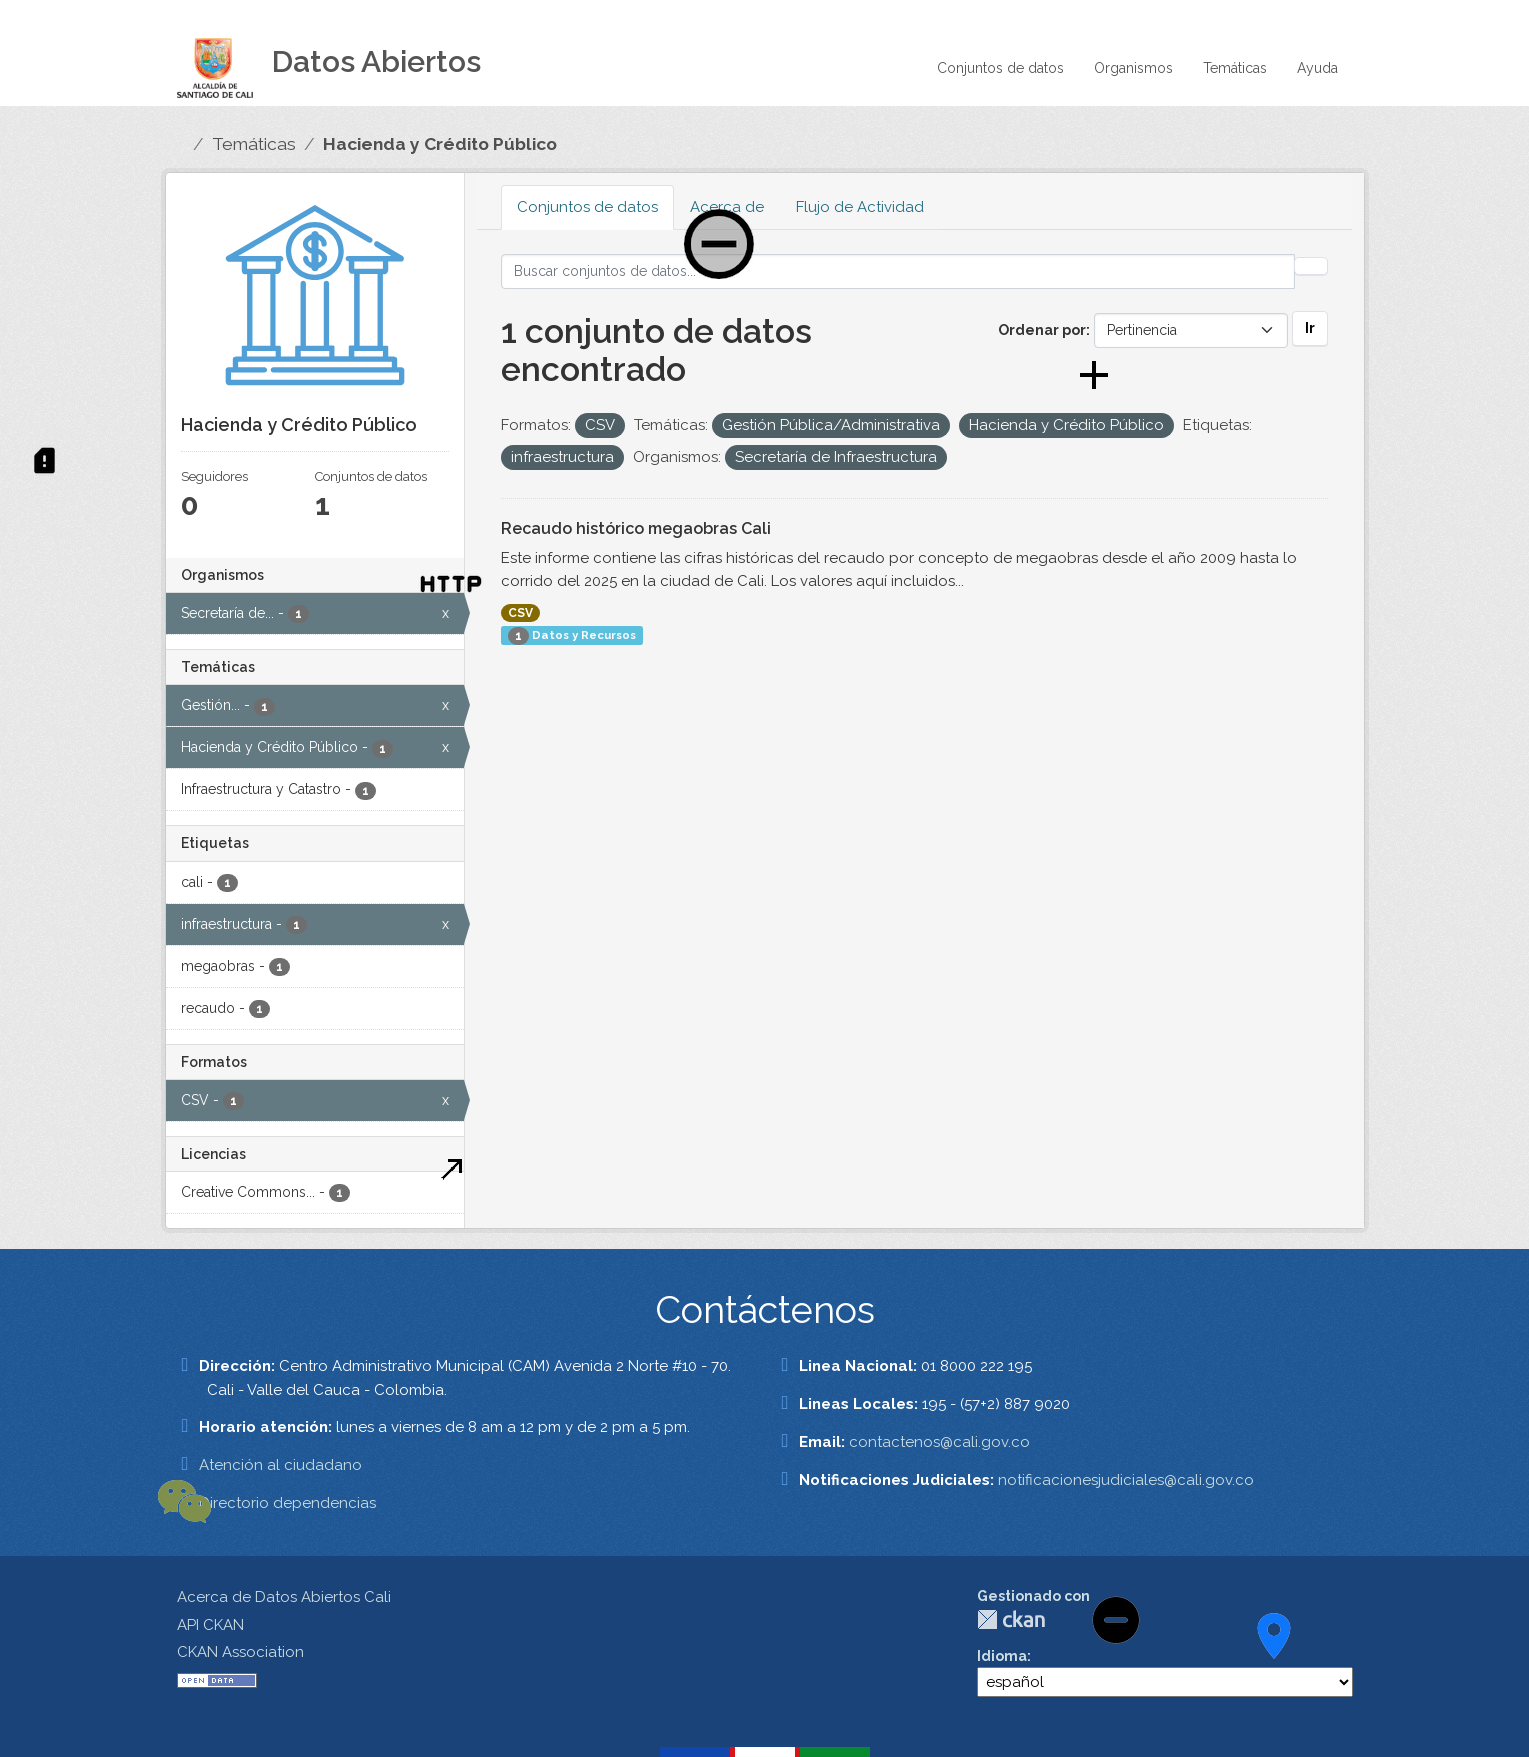 This screenshot has height=1757, width=1529. Describe the element at coordinates (1274, 1636) in the screenshot. I see `view current location on map` at that location.